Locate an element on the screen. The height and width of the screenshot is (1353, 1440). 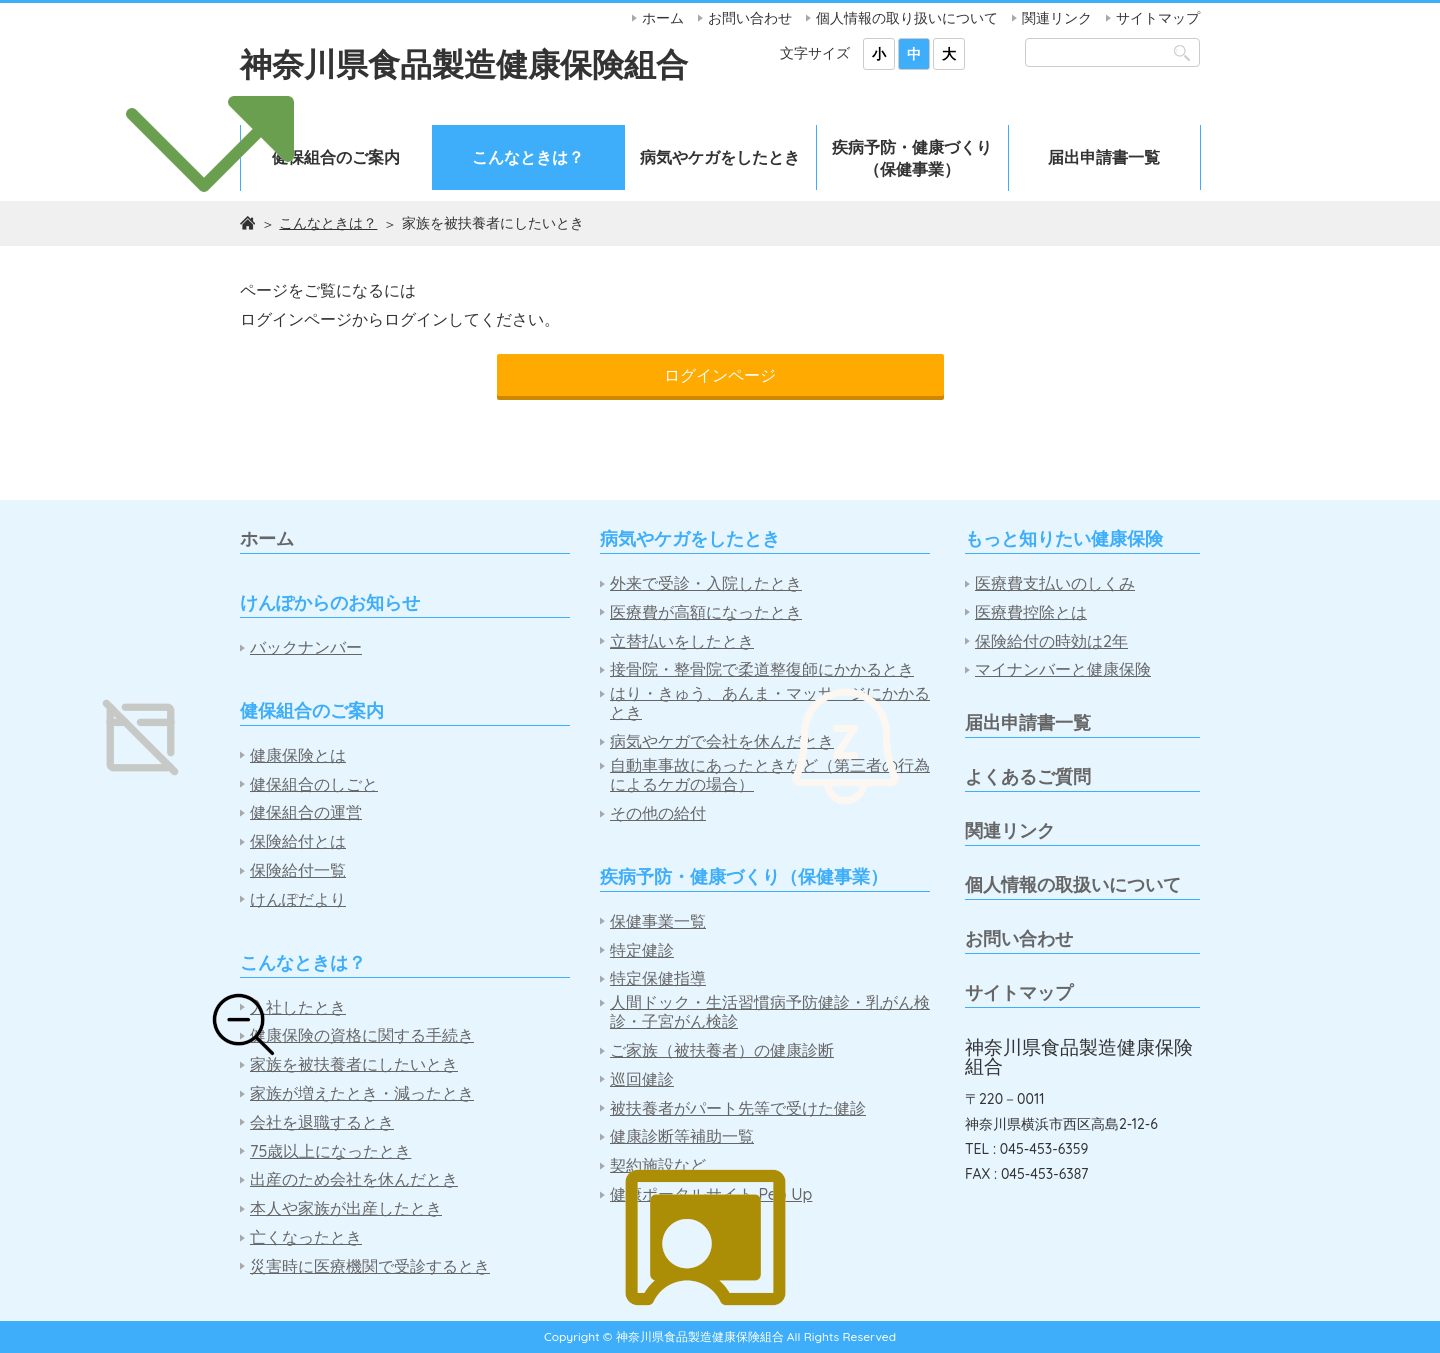
zoom out is located at coordinates (243, 1024).